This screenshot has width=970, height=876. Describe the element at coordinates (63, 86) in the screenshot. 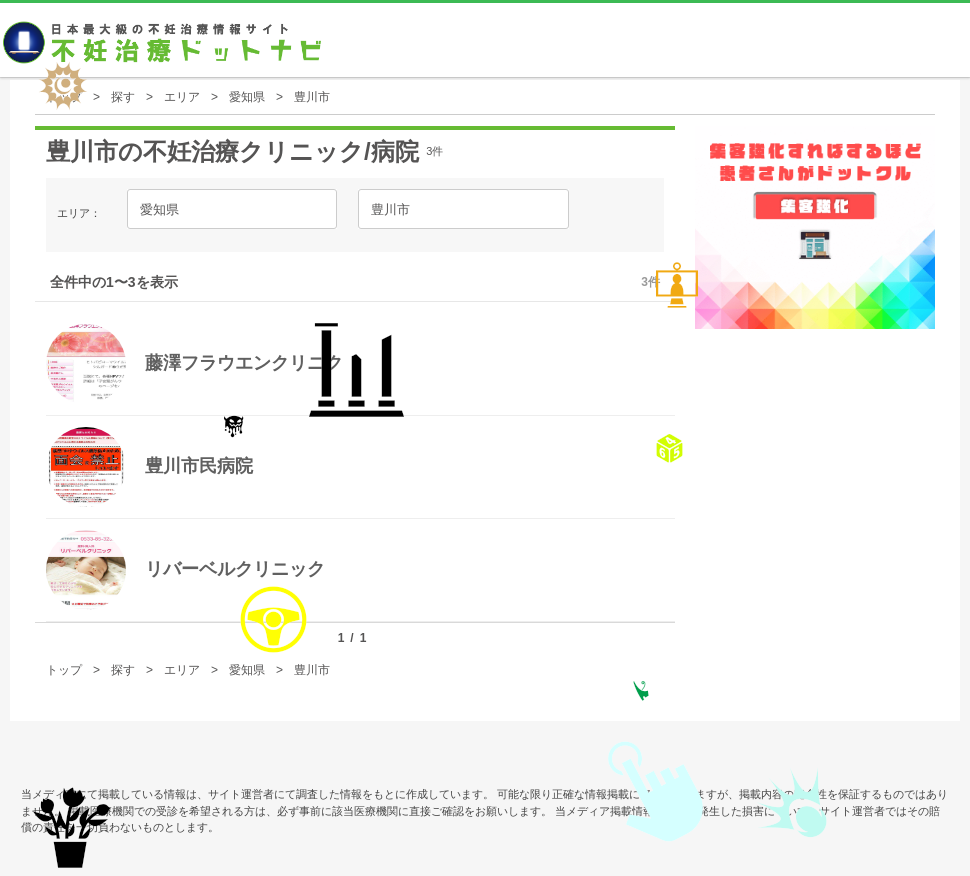

I see `view or customize eye appearance settings` at that location.